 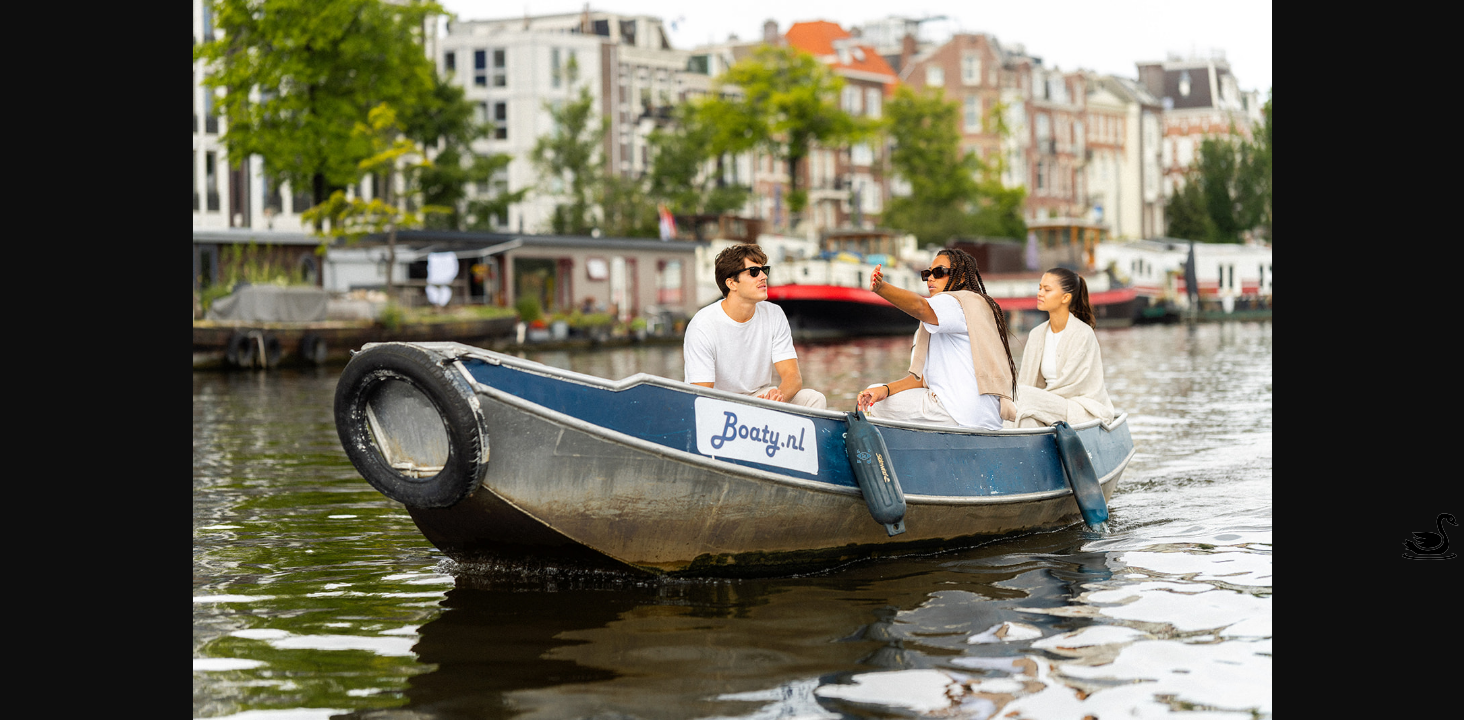 What do you see at coordinates (1430, 538) in the screenshot?
I see `decorative swan icon for nature or wildlife themed games` at bounding box center [1430, 538].